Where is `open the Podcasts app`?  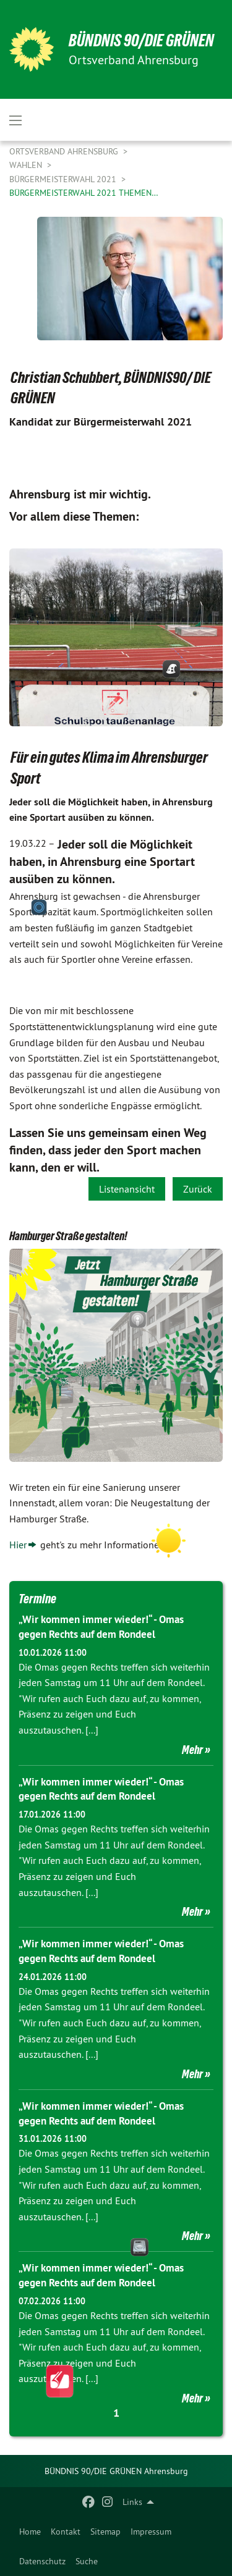
open the Podcasts app is located at coordinates (137, 1319).